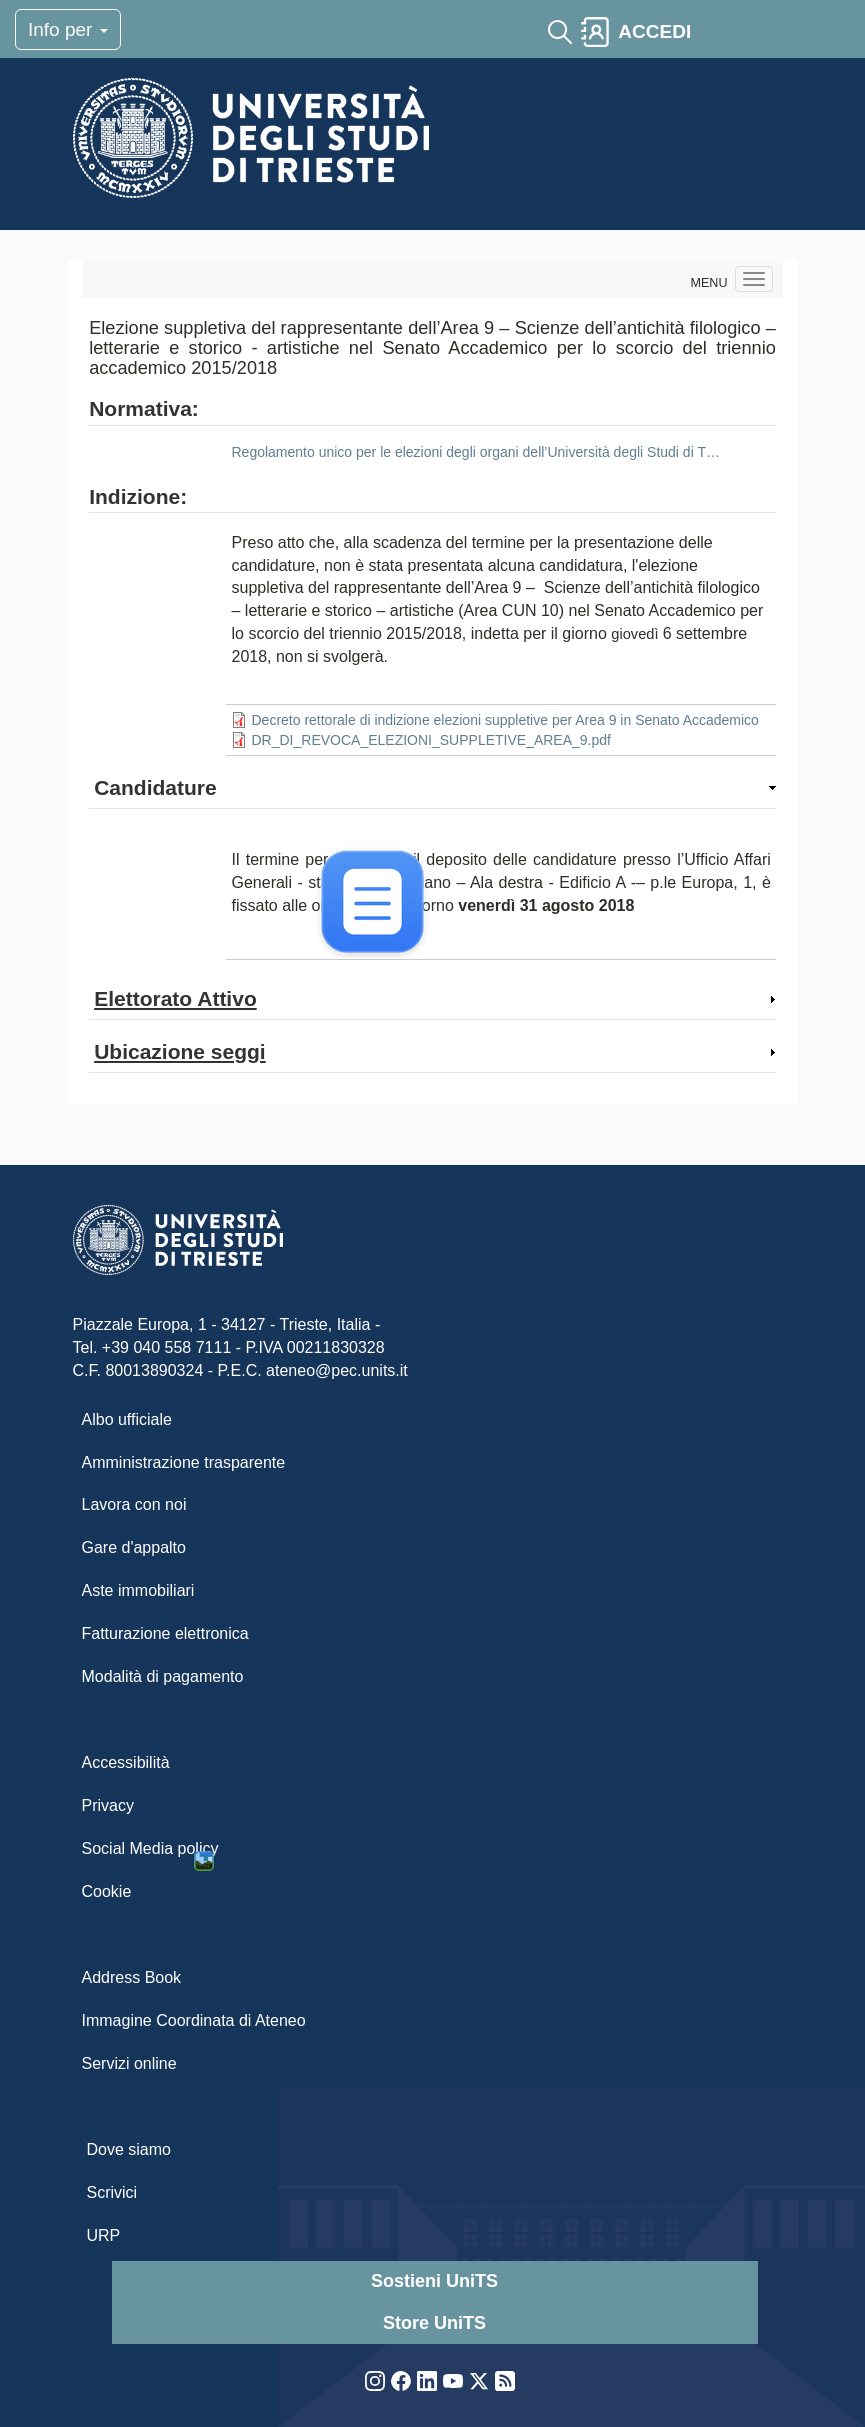  I want to click on open system actions or shortcuts settings, so click(372, 903).